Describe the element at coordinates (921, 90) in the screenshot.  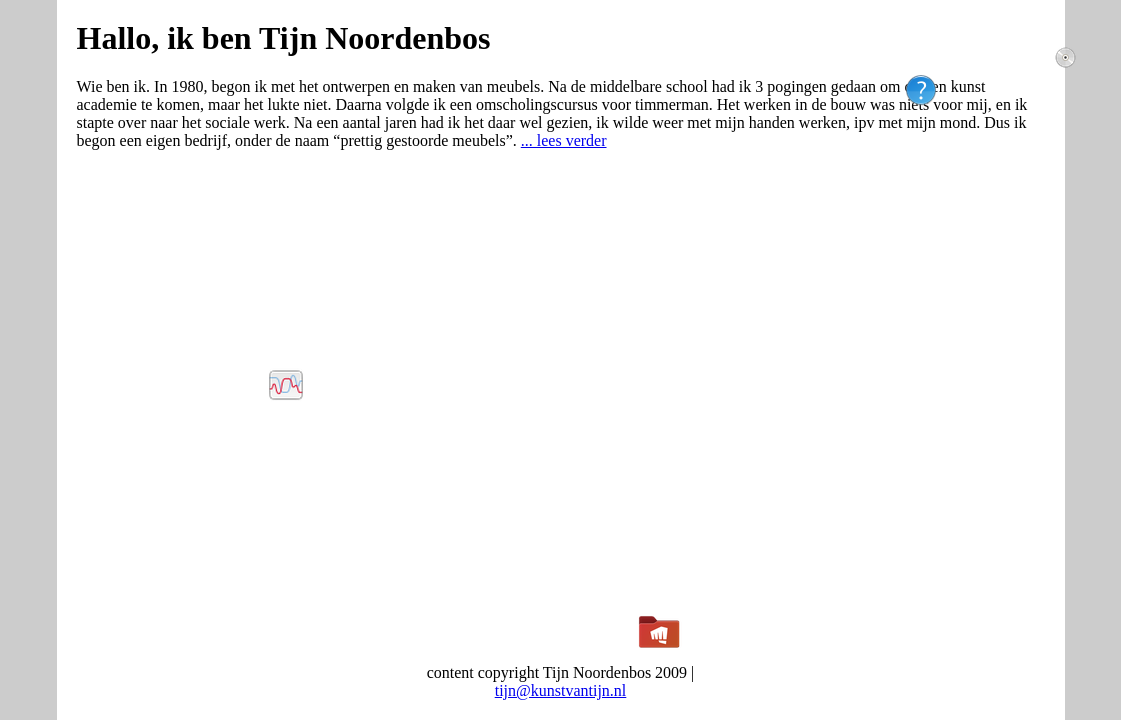
I see `access help documentation` at that location.